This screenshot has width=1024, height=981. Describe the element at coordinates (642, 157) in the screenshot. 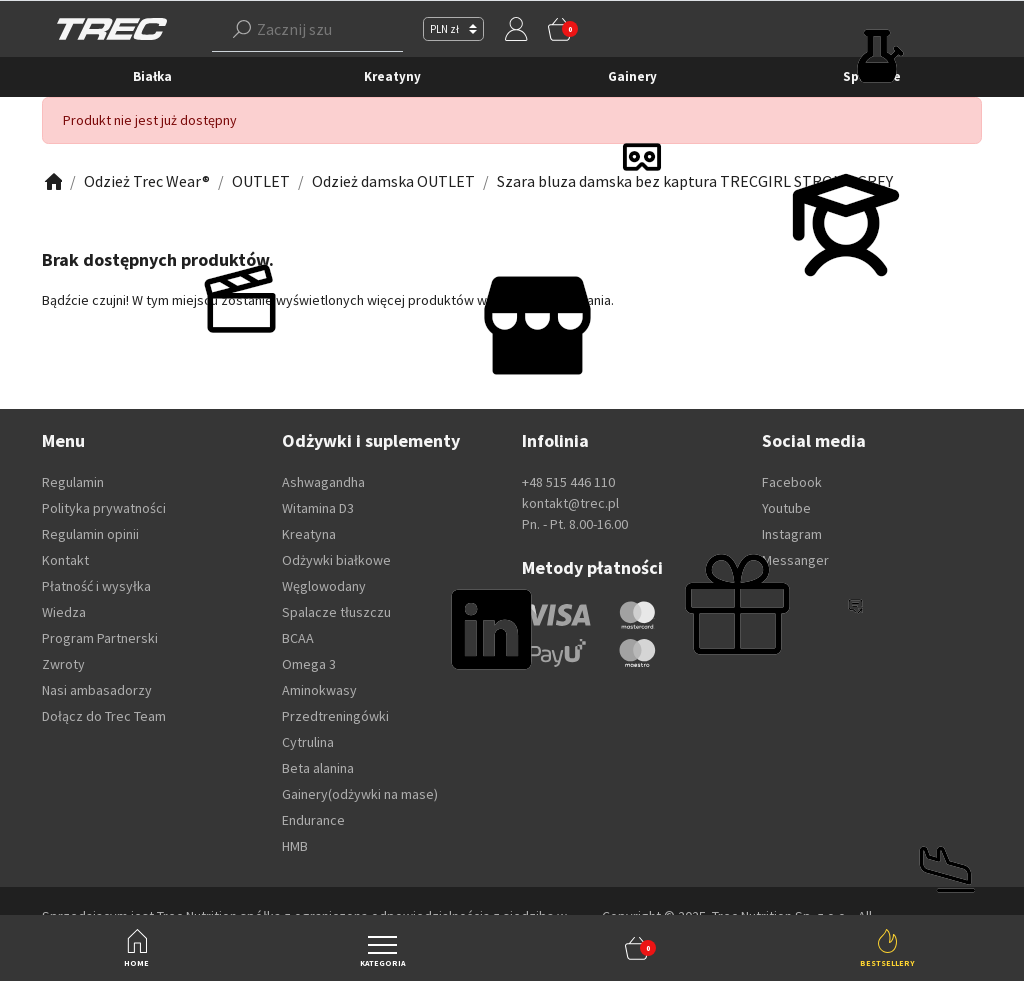

I see `launch google cardboard VR experience` at that location.